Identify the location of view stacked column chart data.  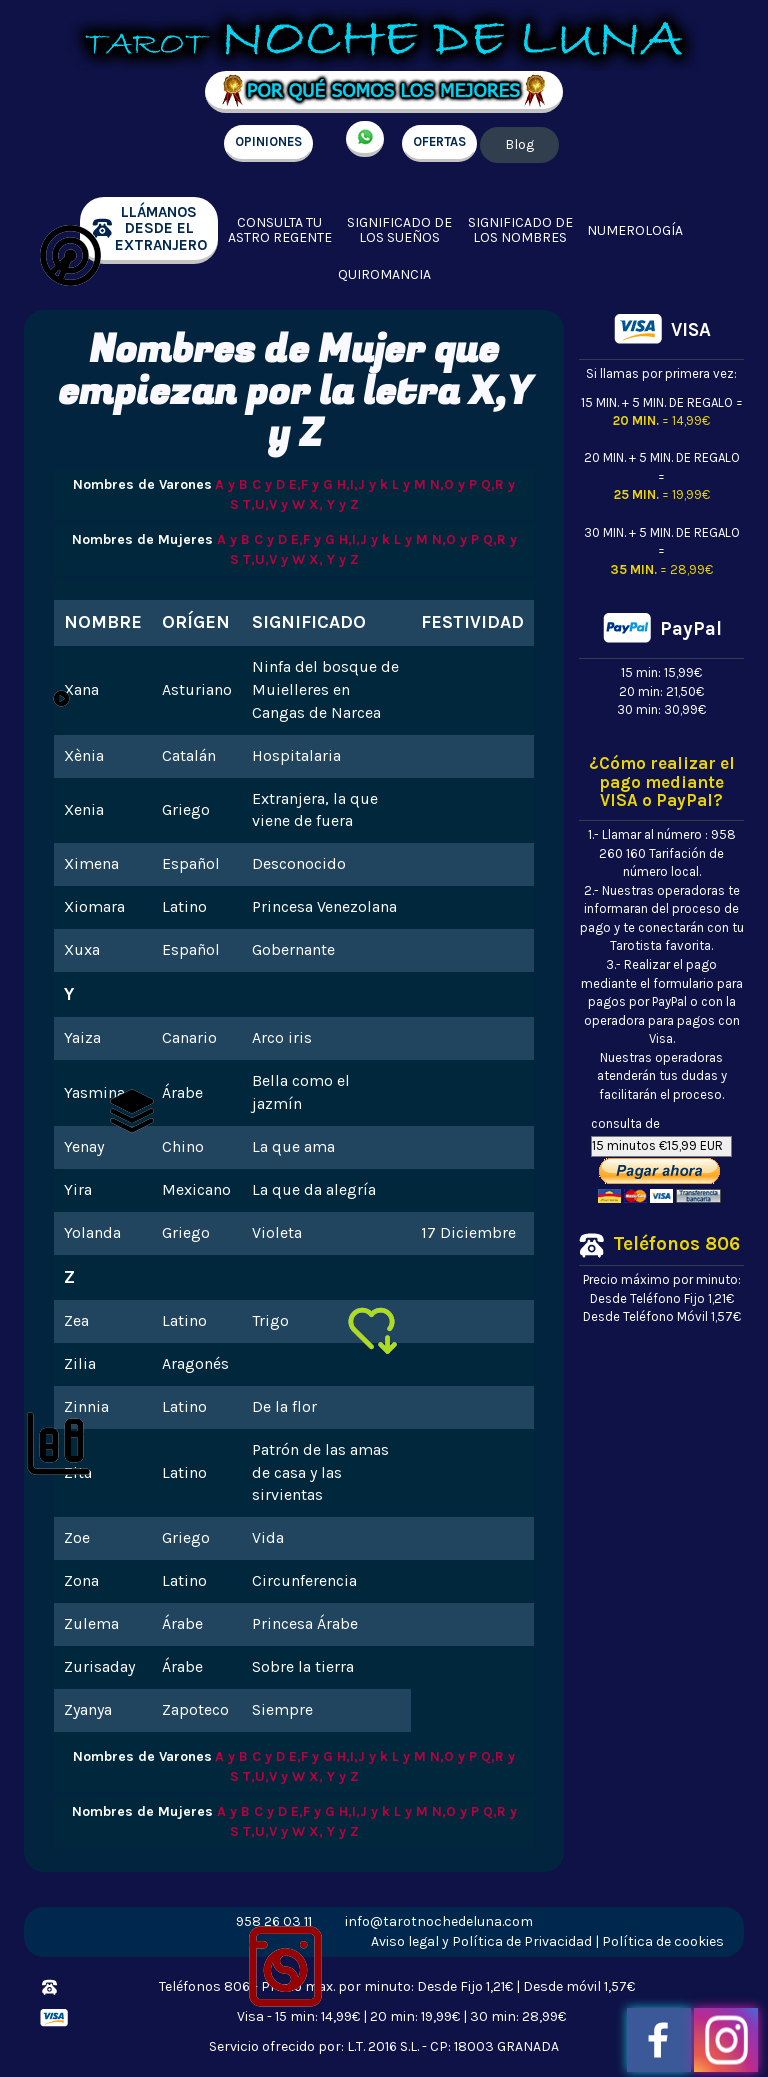
(58, 1443).